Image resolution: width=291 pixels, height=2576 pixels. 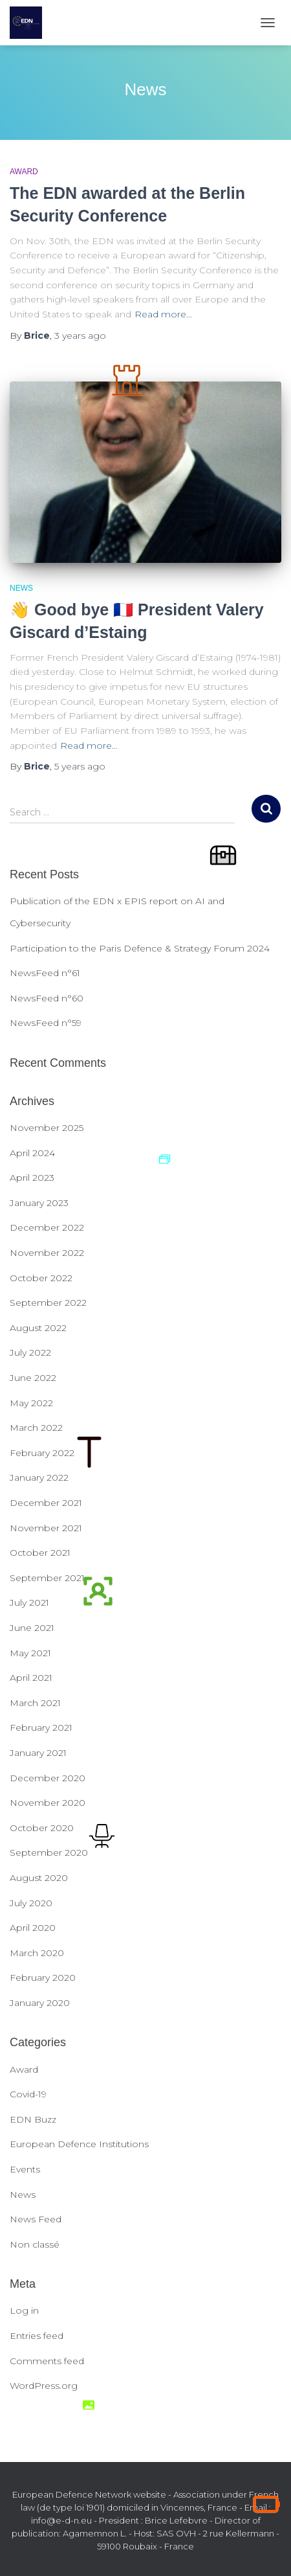 What do you see at coordinates (266, 2503) in the screenshot?
I see `indicates battery is empty or critically low` at bounding box center [266, 2503].